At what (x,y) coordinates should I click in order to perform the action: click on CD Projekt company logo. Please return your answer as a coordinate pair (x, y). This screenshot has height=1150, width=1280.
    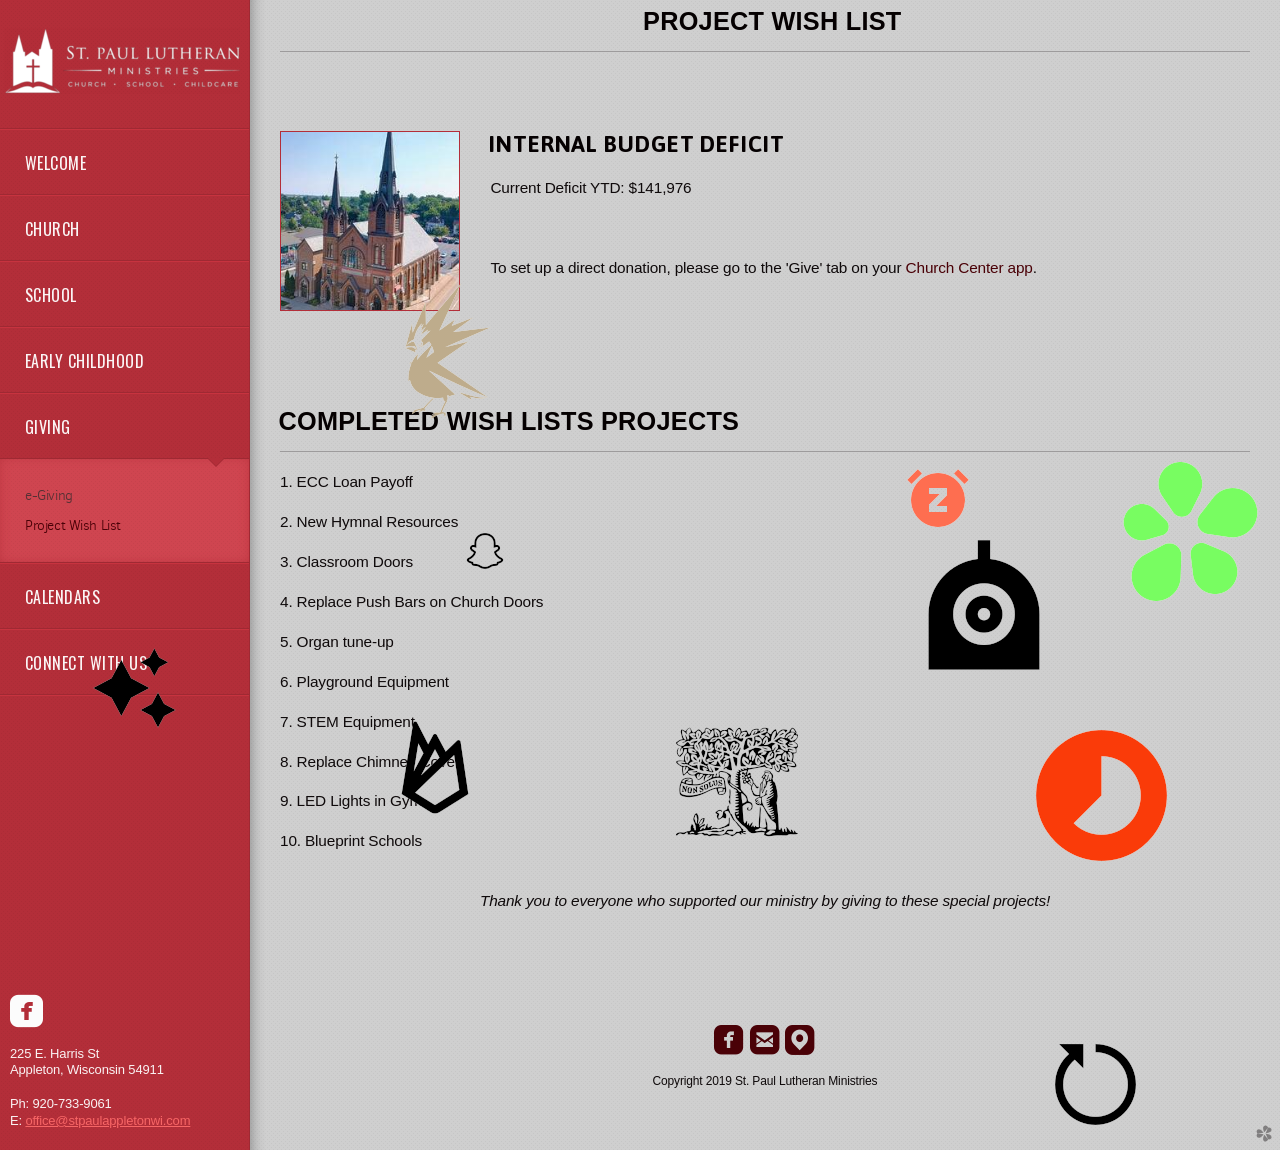
    Looking at the image, I should click on (448, 351).